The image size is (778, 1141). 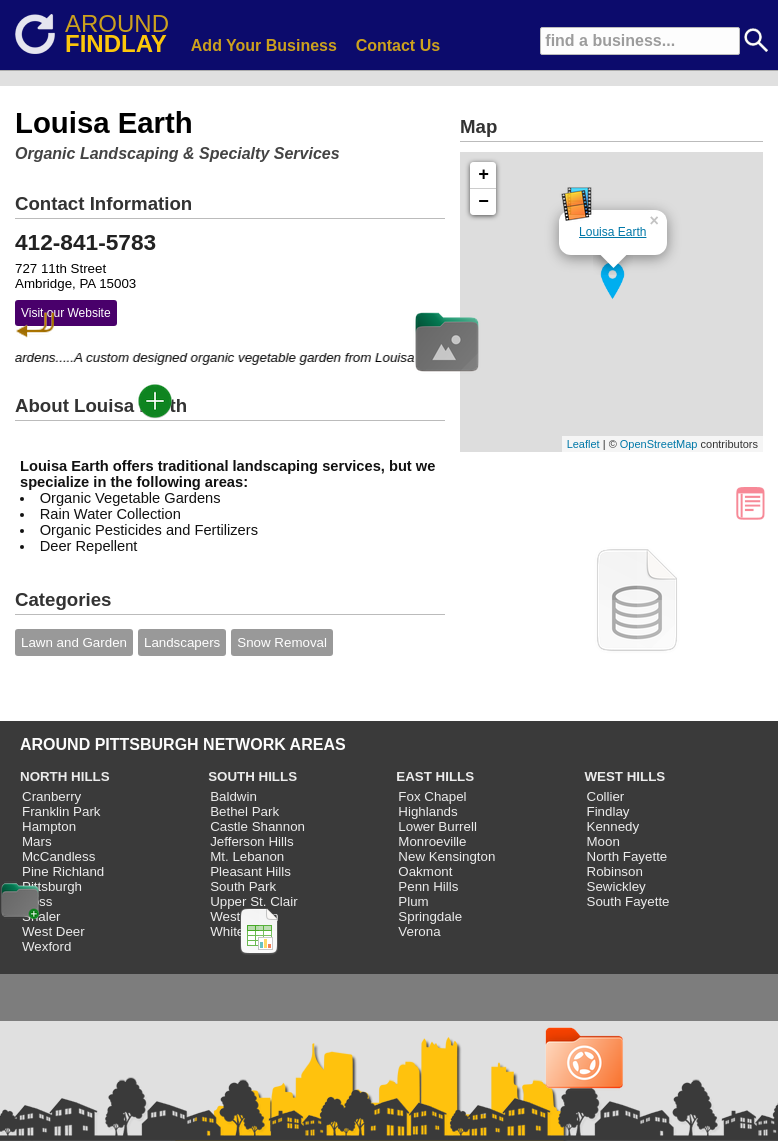 I want to click on reply to all recipients of an email, so click(x=34, y=322).